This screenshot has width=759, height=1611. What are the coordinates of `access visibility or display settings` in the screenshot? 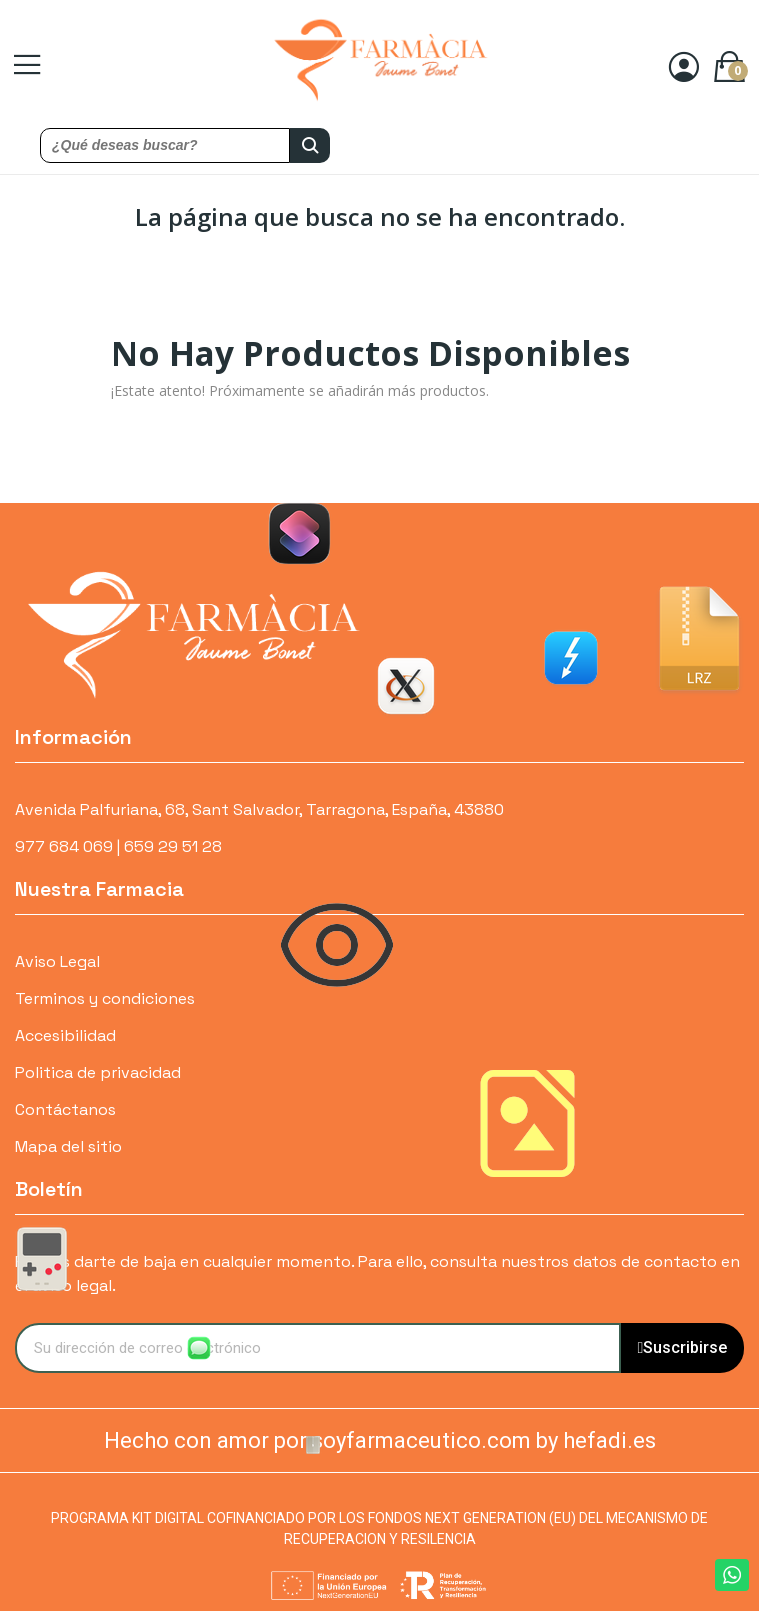 It's located at (337, 945).